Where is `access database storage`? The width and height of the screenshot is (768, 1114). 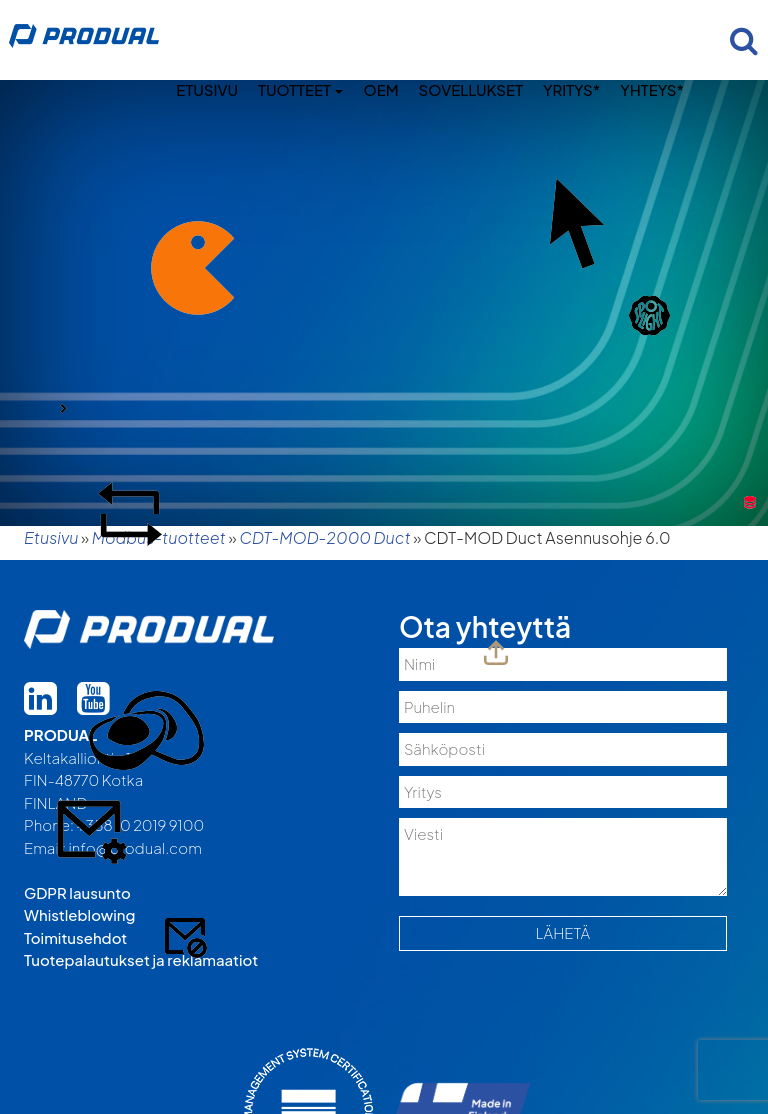
access database storage is located at coordinates (750, 502).